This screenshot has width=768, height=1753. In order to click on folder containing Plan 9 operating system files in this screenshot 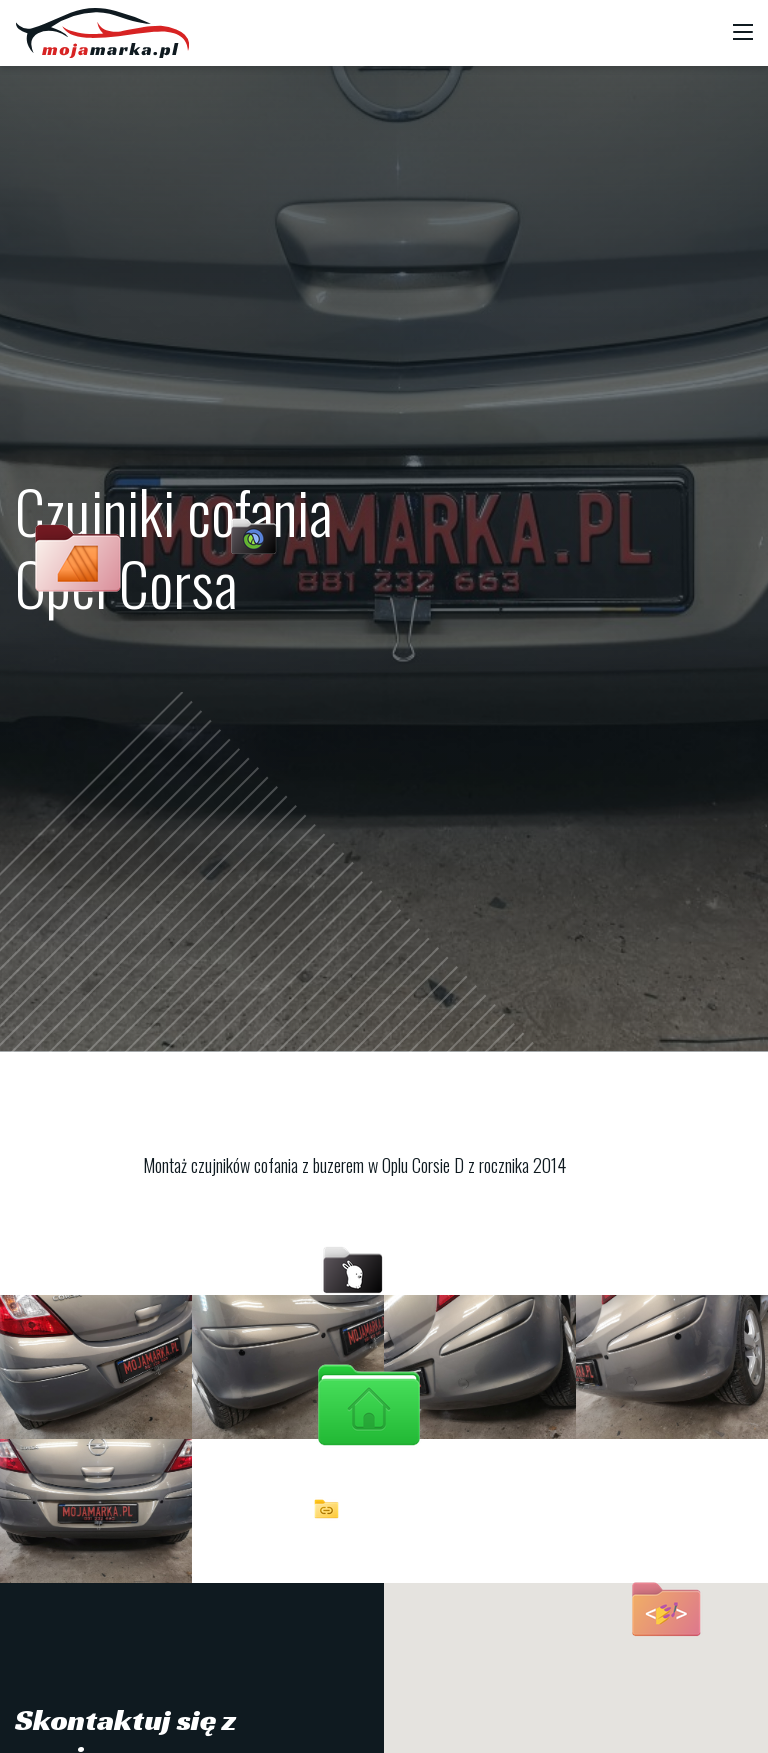, I will do `click(352, 1271)`.